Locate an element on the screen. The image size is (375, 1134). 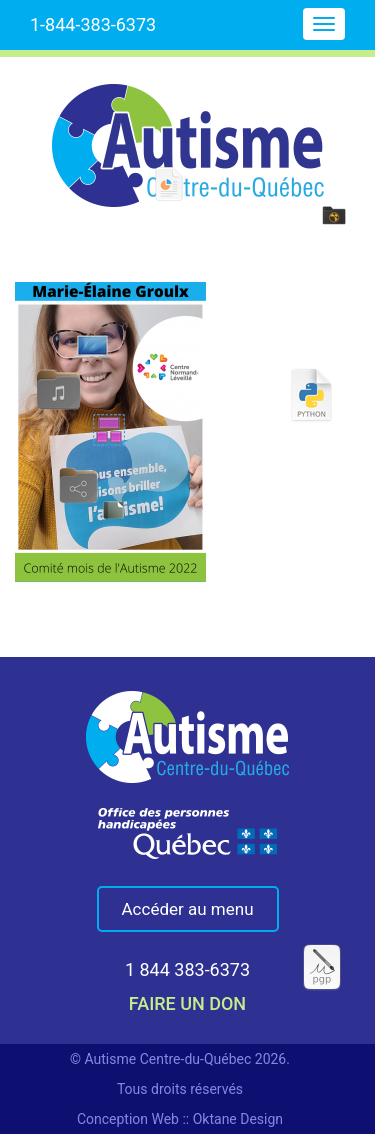
represents a powerbook g4 17-inch device is located at coordinates (92, 346).